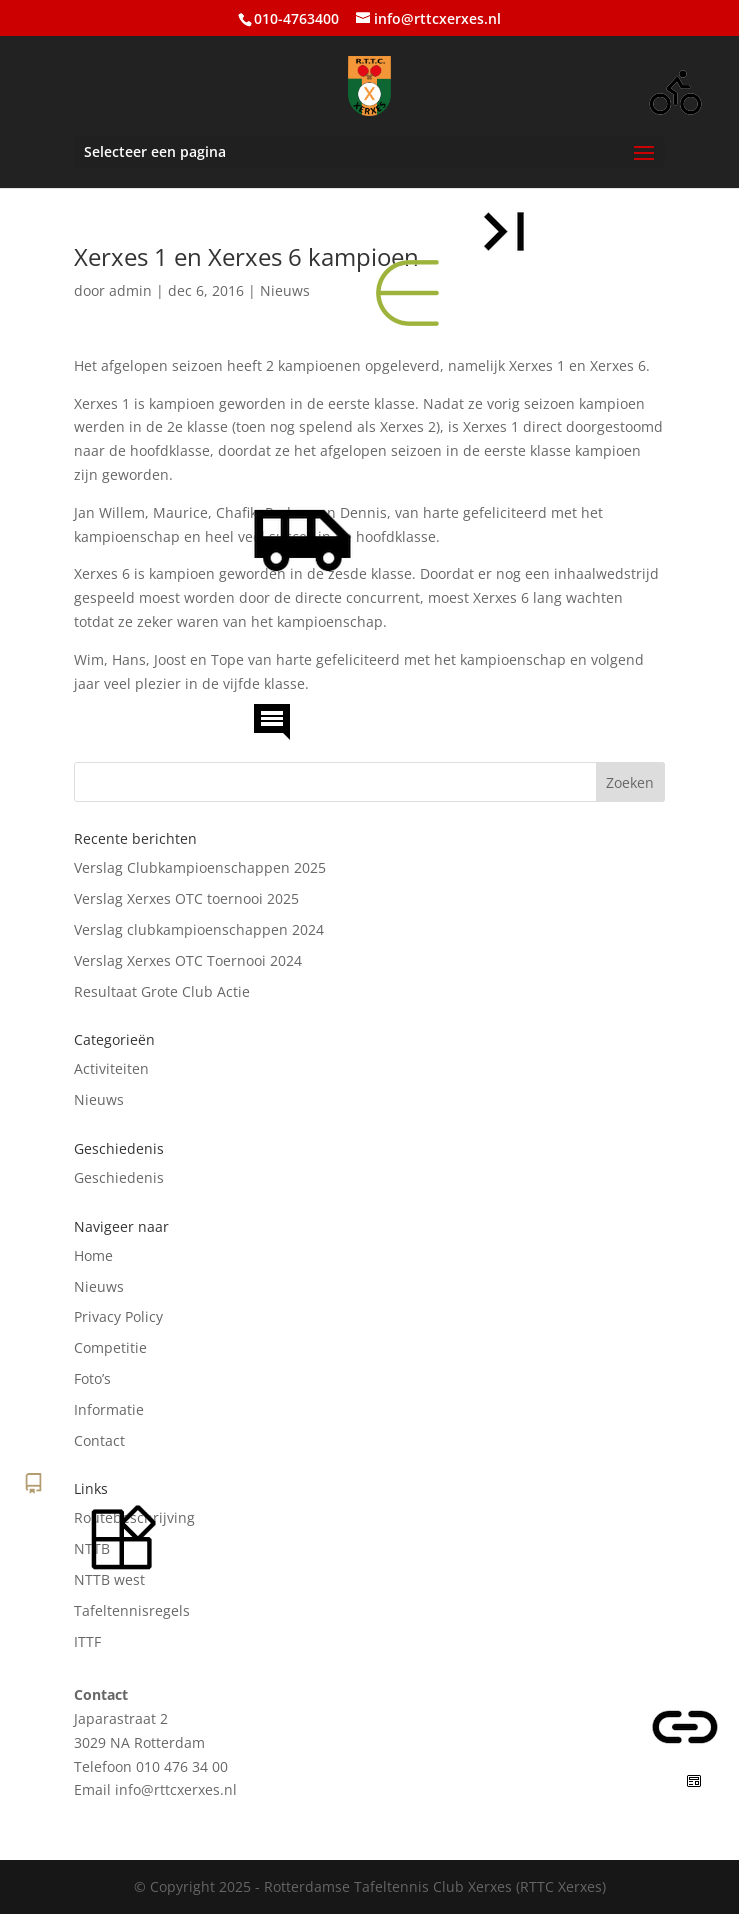  What do you see at coordinates (675, 91) in the screenshot?
I see `access bike-sharing or cycling options` at bounding box center [675, 91].